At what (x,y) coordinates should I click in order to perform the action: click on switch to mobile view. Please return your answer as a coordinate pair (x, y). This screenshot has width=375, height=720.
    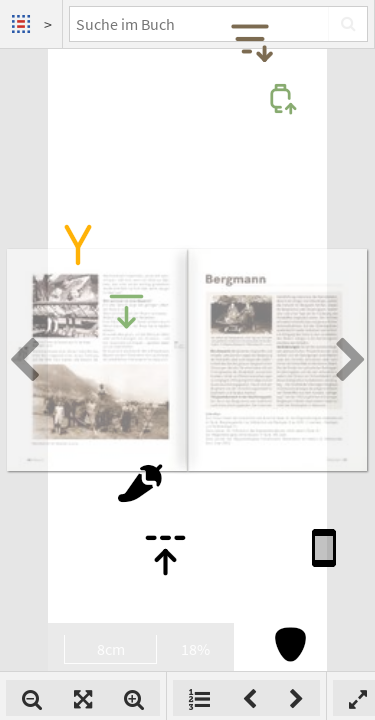
    Looking at the image, I should click on (324, 548).